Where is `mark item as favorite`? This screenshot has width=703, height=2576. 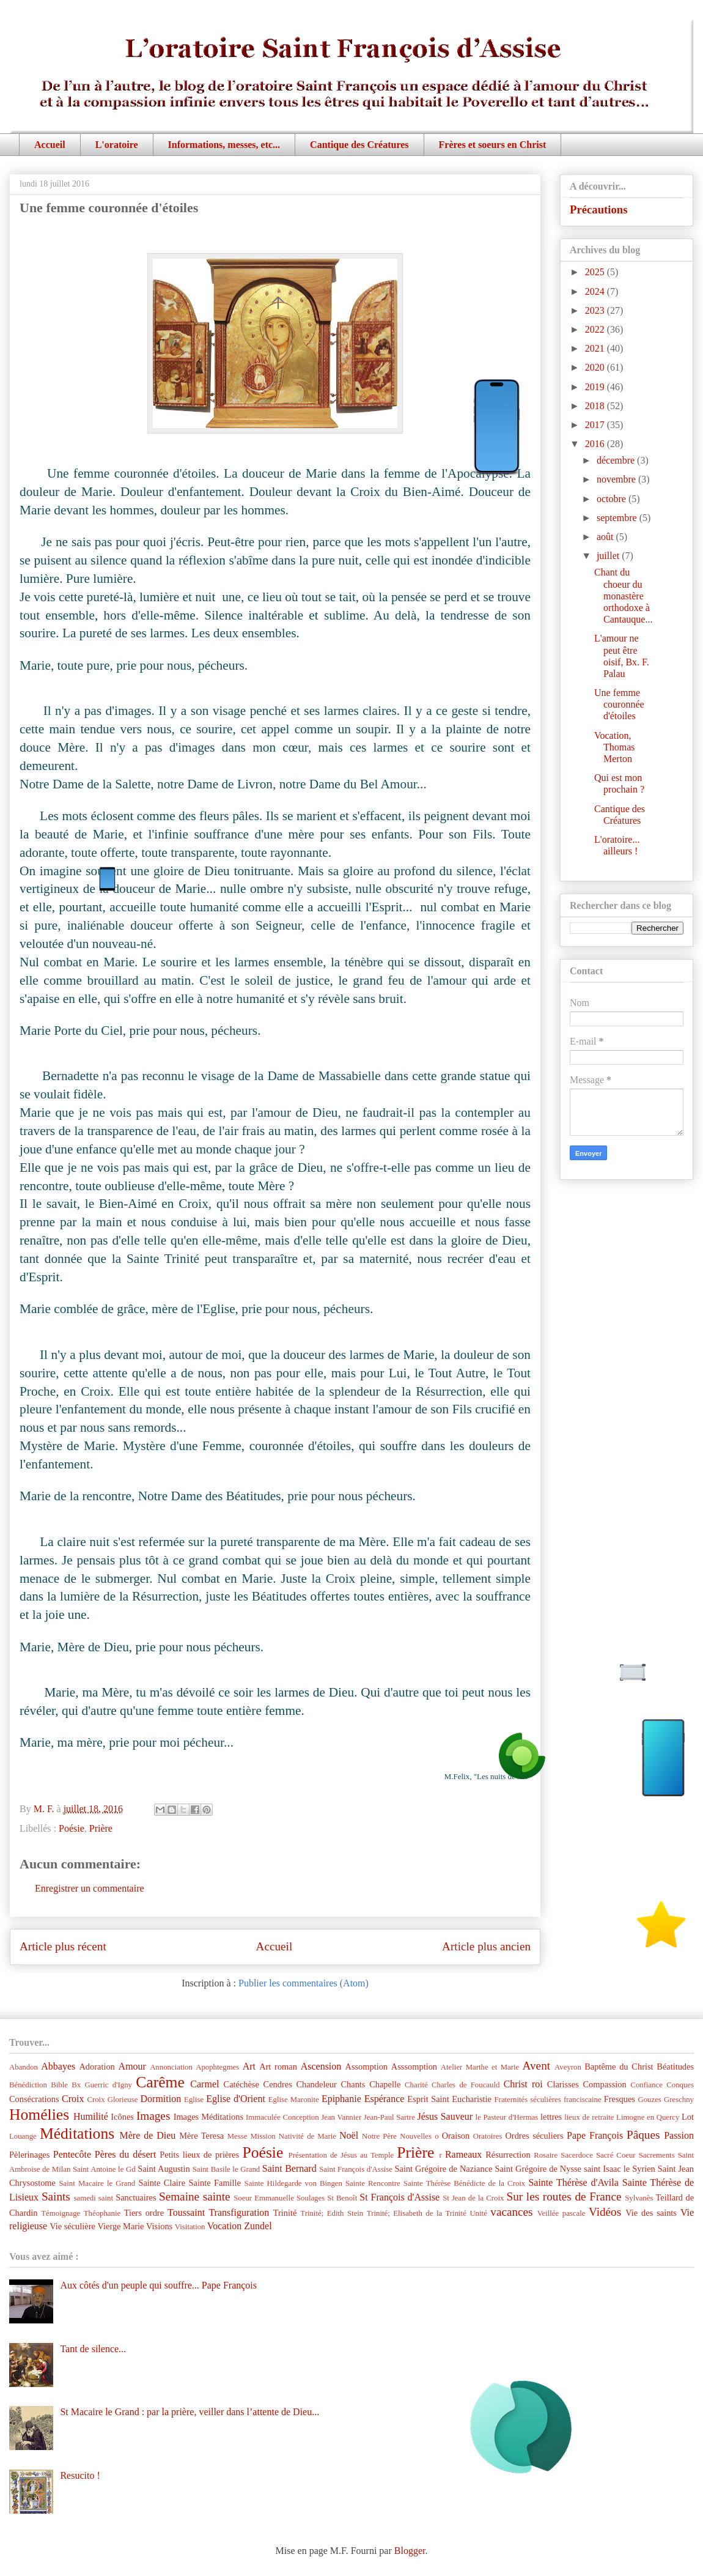 mark item as favorite is located at coordinates (661, 1924).